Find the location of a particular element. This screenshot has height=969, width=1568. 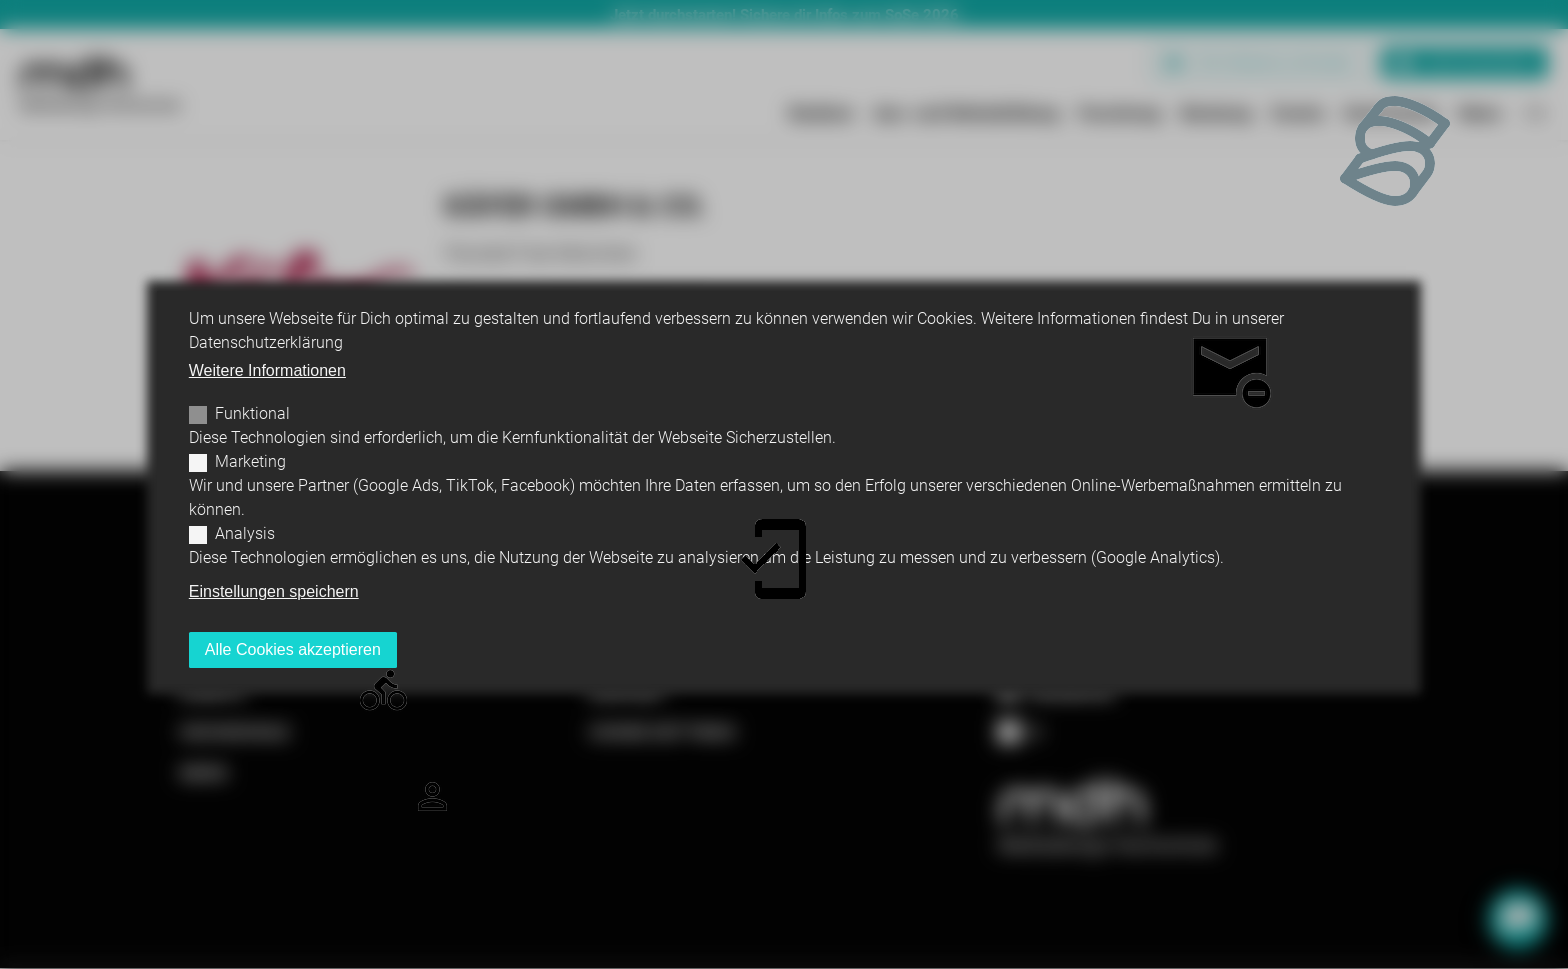

get cycling directions is located at coordinates (383, 690).